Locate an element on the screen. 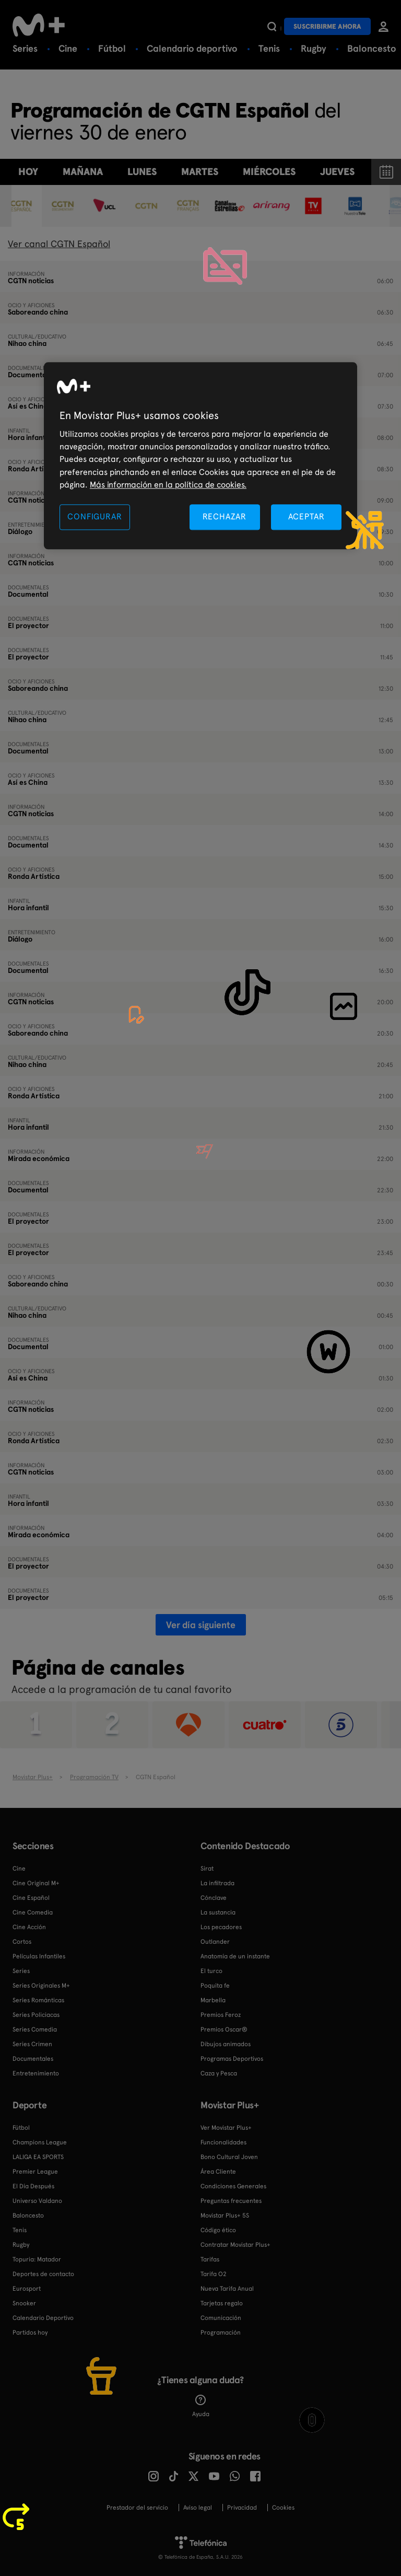 Image resolution: width=401 pixels, height=2576 pixels. open TikTok app is located at coordinates (247, 992).